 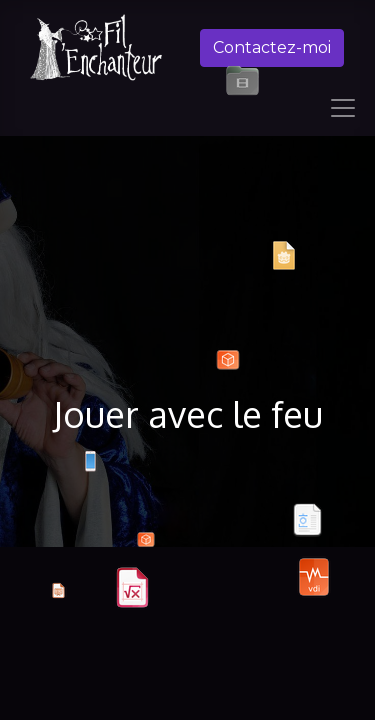 I want to click on open an opendocument formula template file, so click(x=132, y=587).